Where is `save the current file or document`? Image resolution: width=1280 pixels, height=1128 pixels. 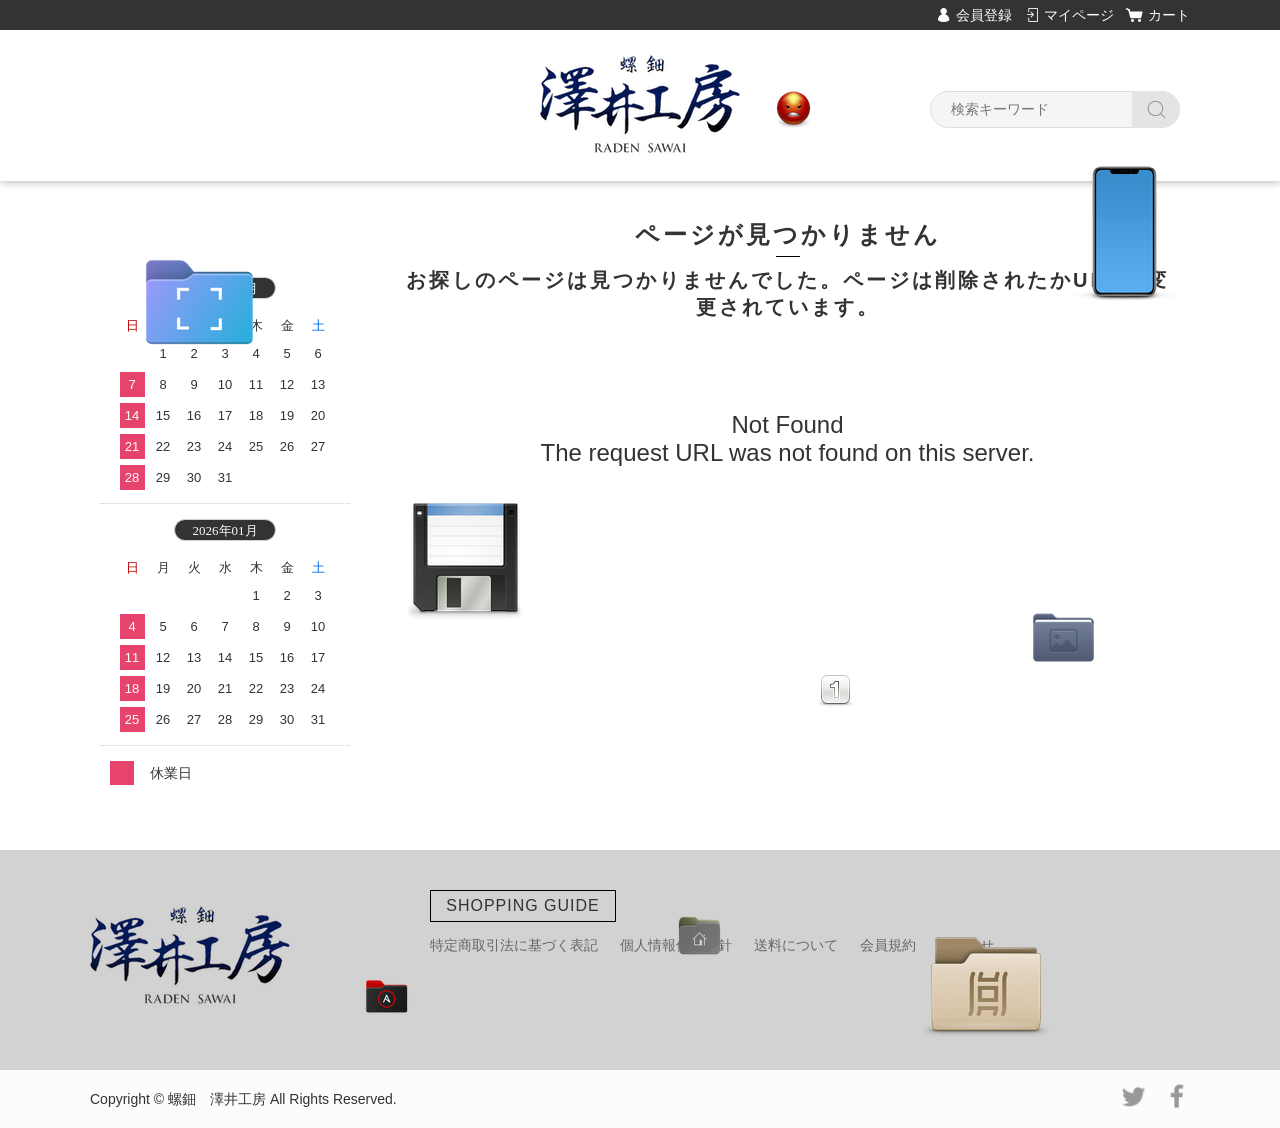 save the current file or document is located at coordinates (468, 560).